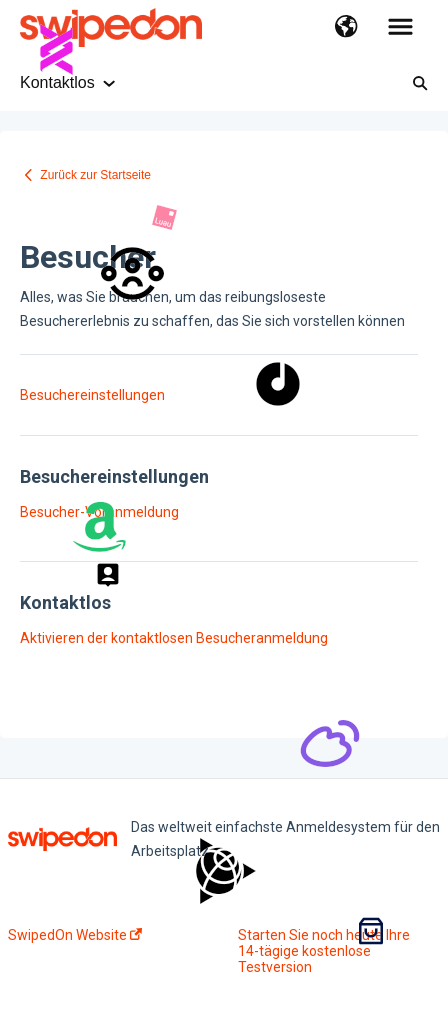  Describe the element at coordinates (132, 273) in the screenshot. I see `view community members` at that location.